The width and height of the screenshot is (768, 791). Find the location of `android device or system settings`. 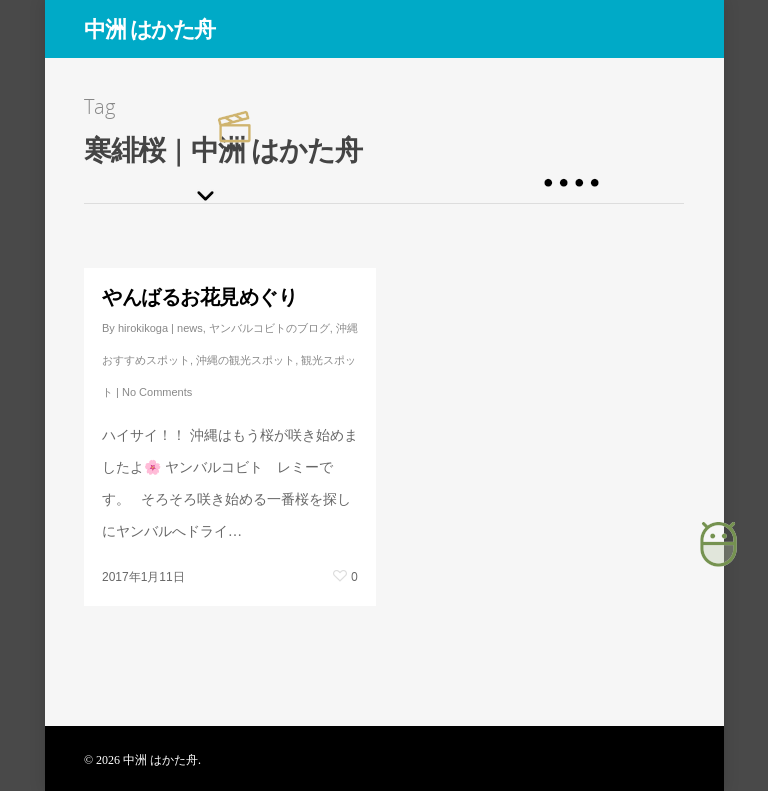

android device or system settings is located at coordinates (718, 543).